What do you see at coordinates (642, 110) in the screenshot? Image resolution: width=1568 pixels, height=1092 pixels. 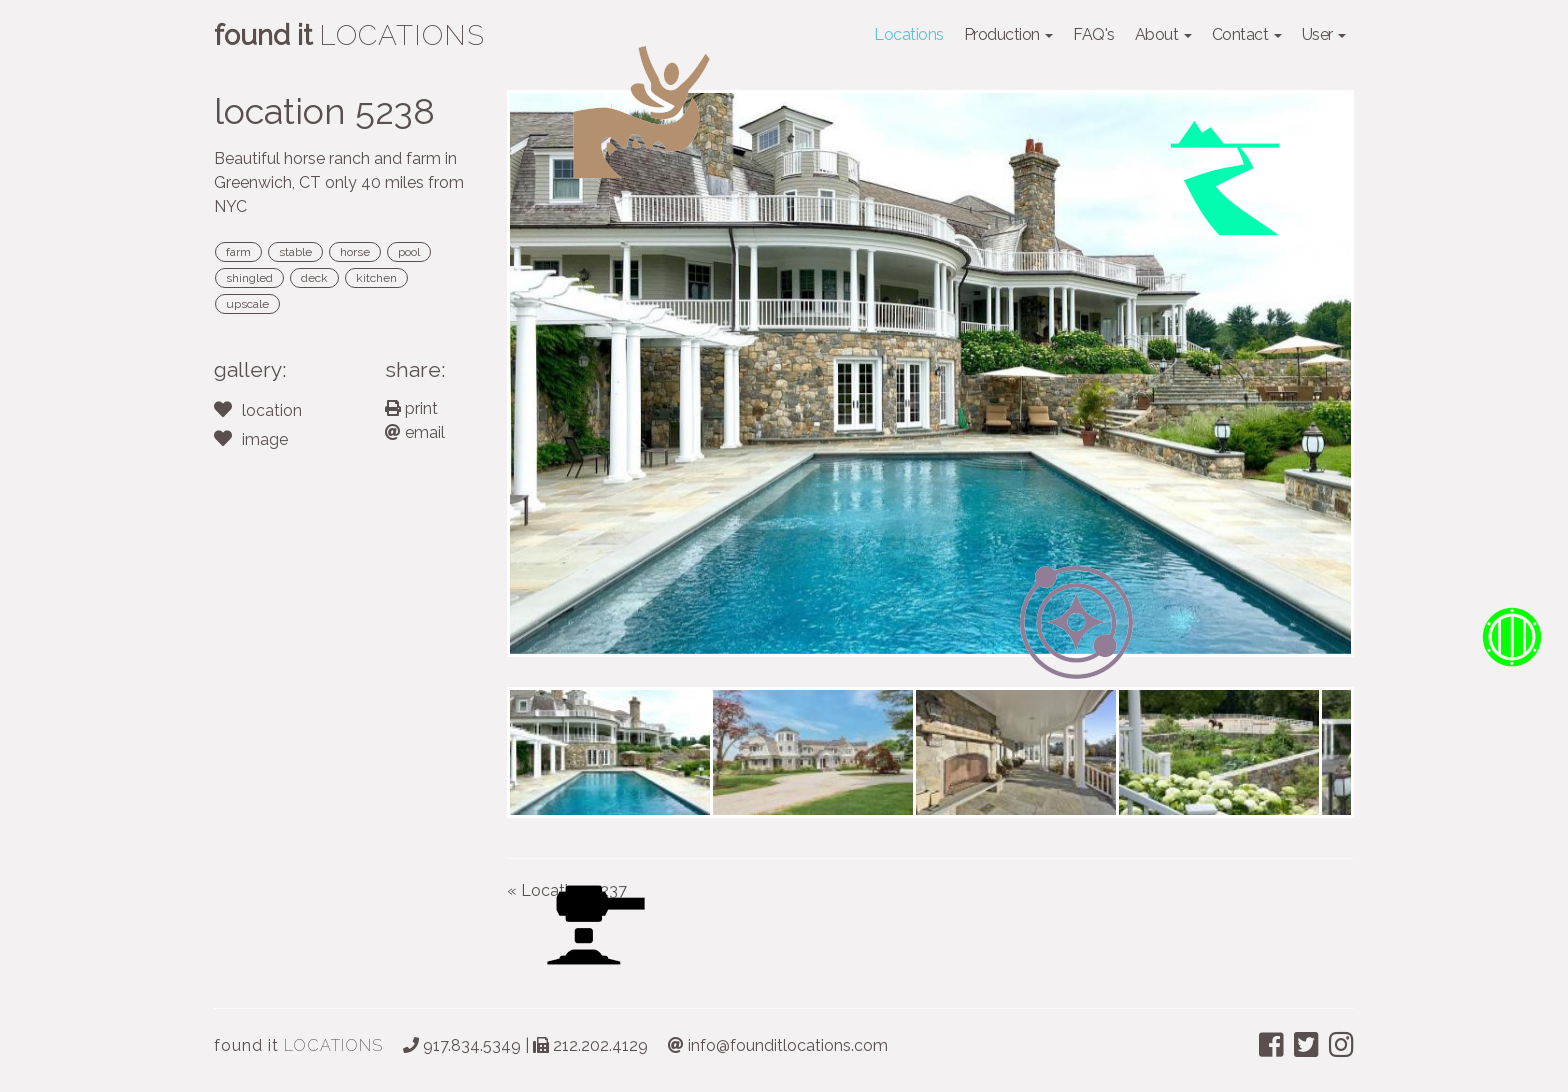 I see `summon a demon from a portal` at bounding box center [642, 110].